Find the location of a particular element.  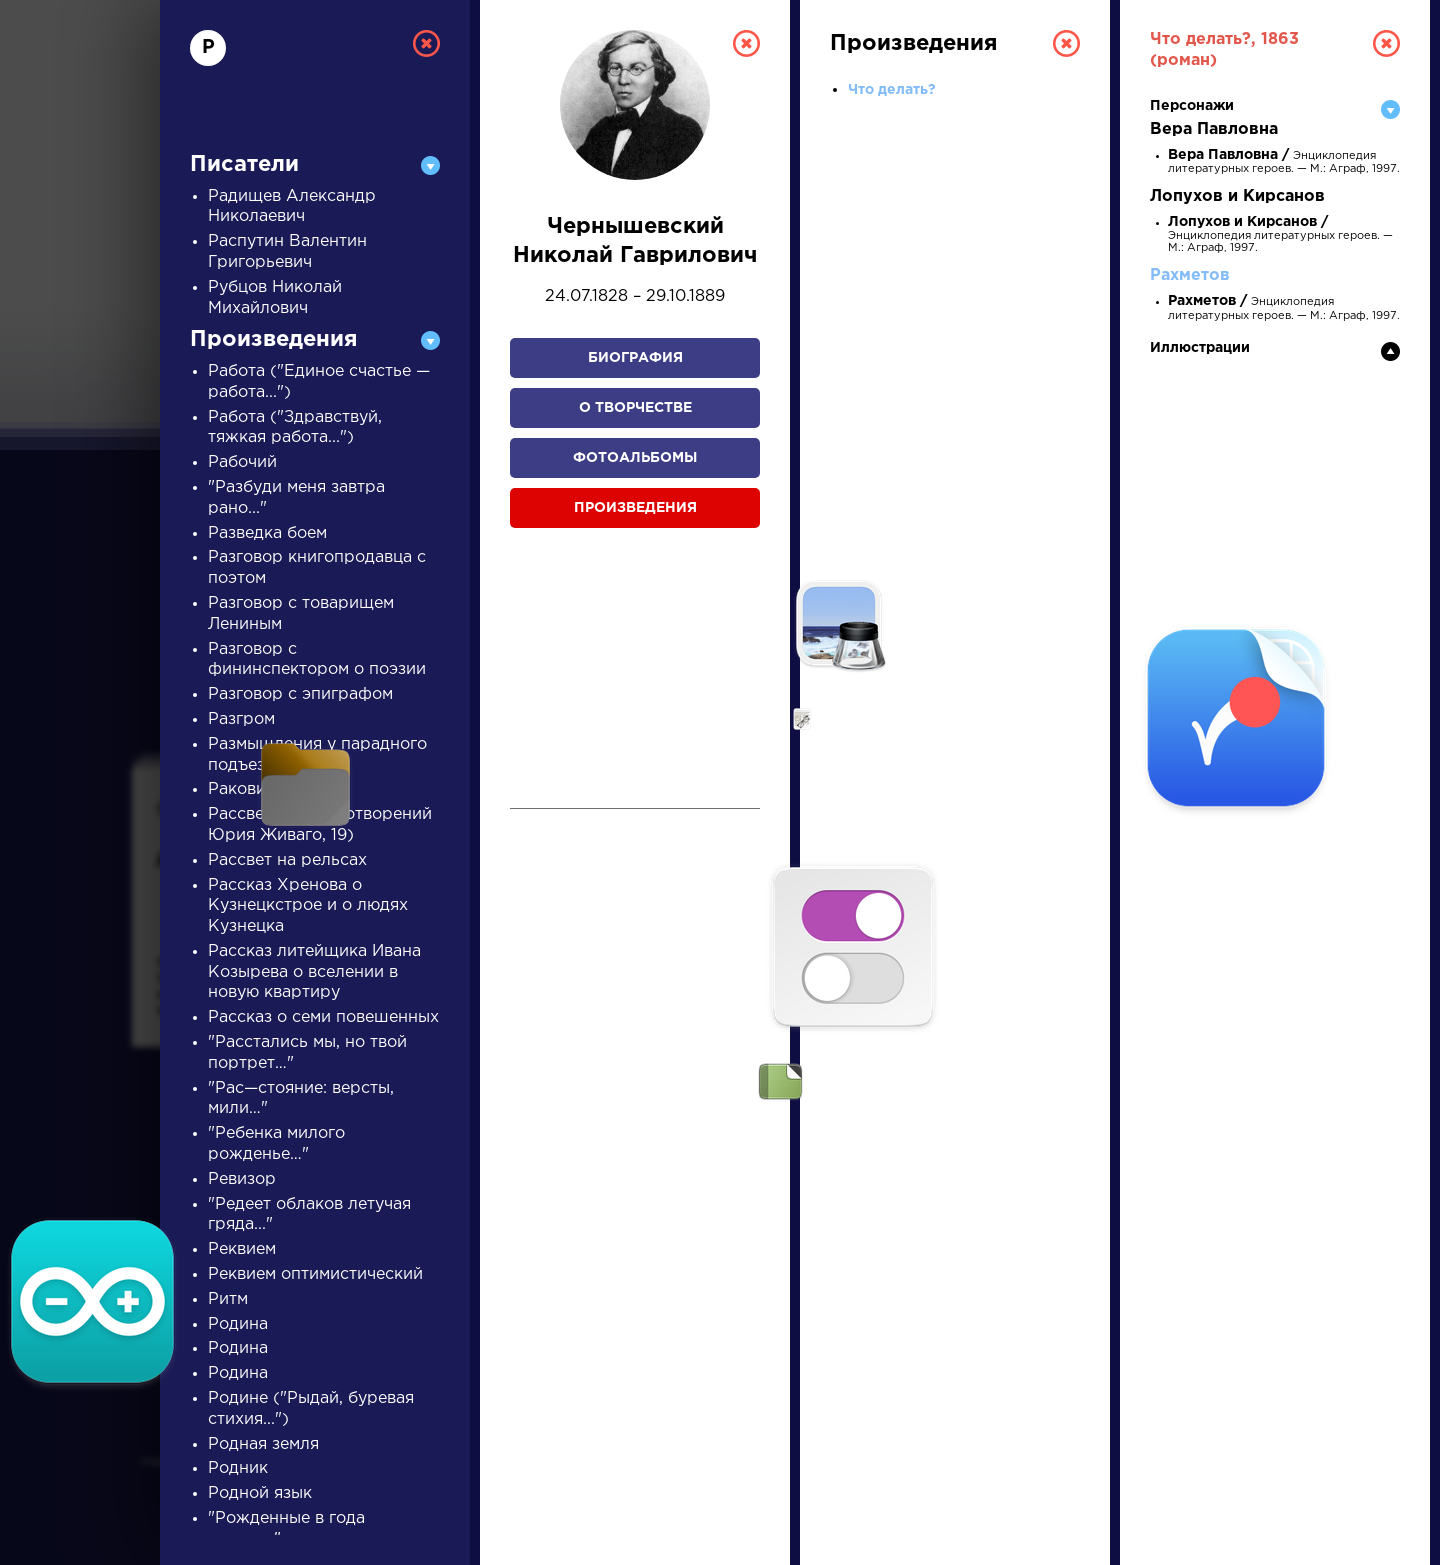

open desktop animation preferences is located at coordinates (1236, 718).